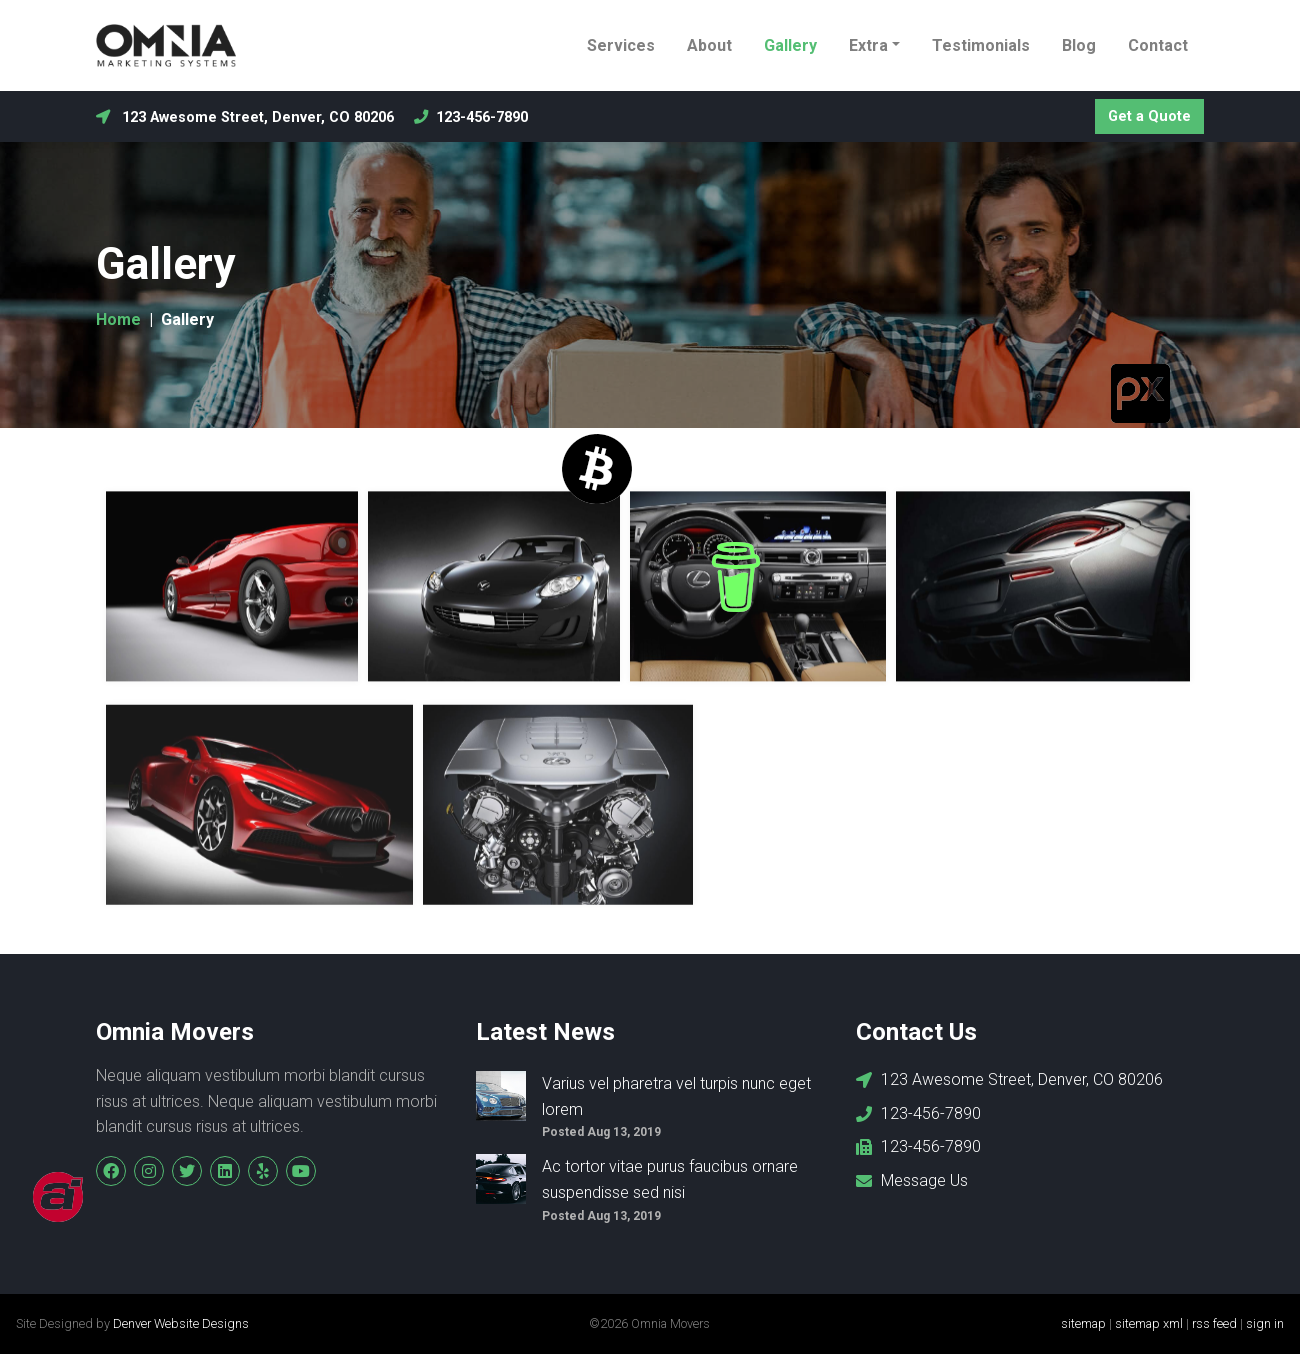  What do you see at coordinates (58, 1197) in the screenshot?
I see `anime.js library logo` at bounding box center [58, 1197].